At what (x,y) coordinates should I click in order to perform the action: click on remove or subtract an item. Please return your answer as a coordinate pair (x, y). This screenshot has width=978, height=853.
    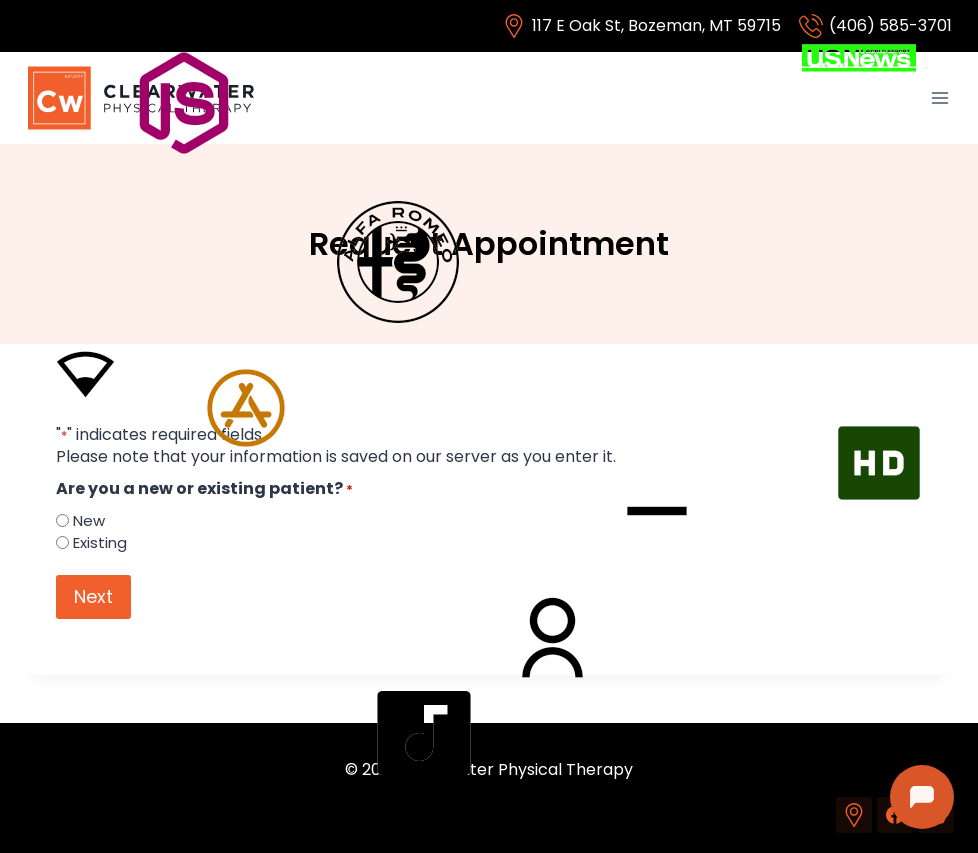
    Looking at the image, I should click on (657, 511).